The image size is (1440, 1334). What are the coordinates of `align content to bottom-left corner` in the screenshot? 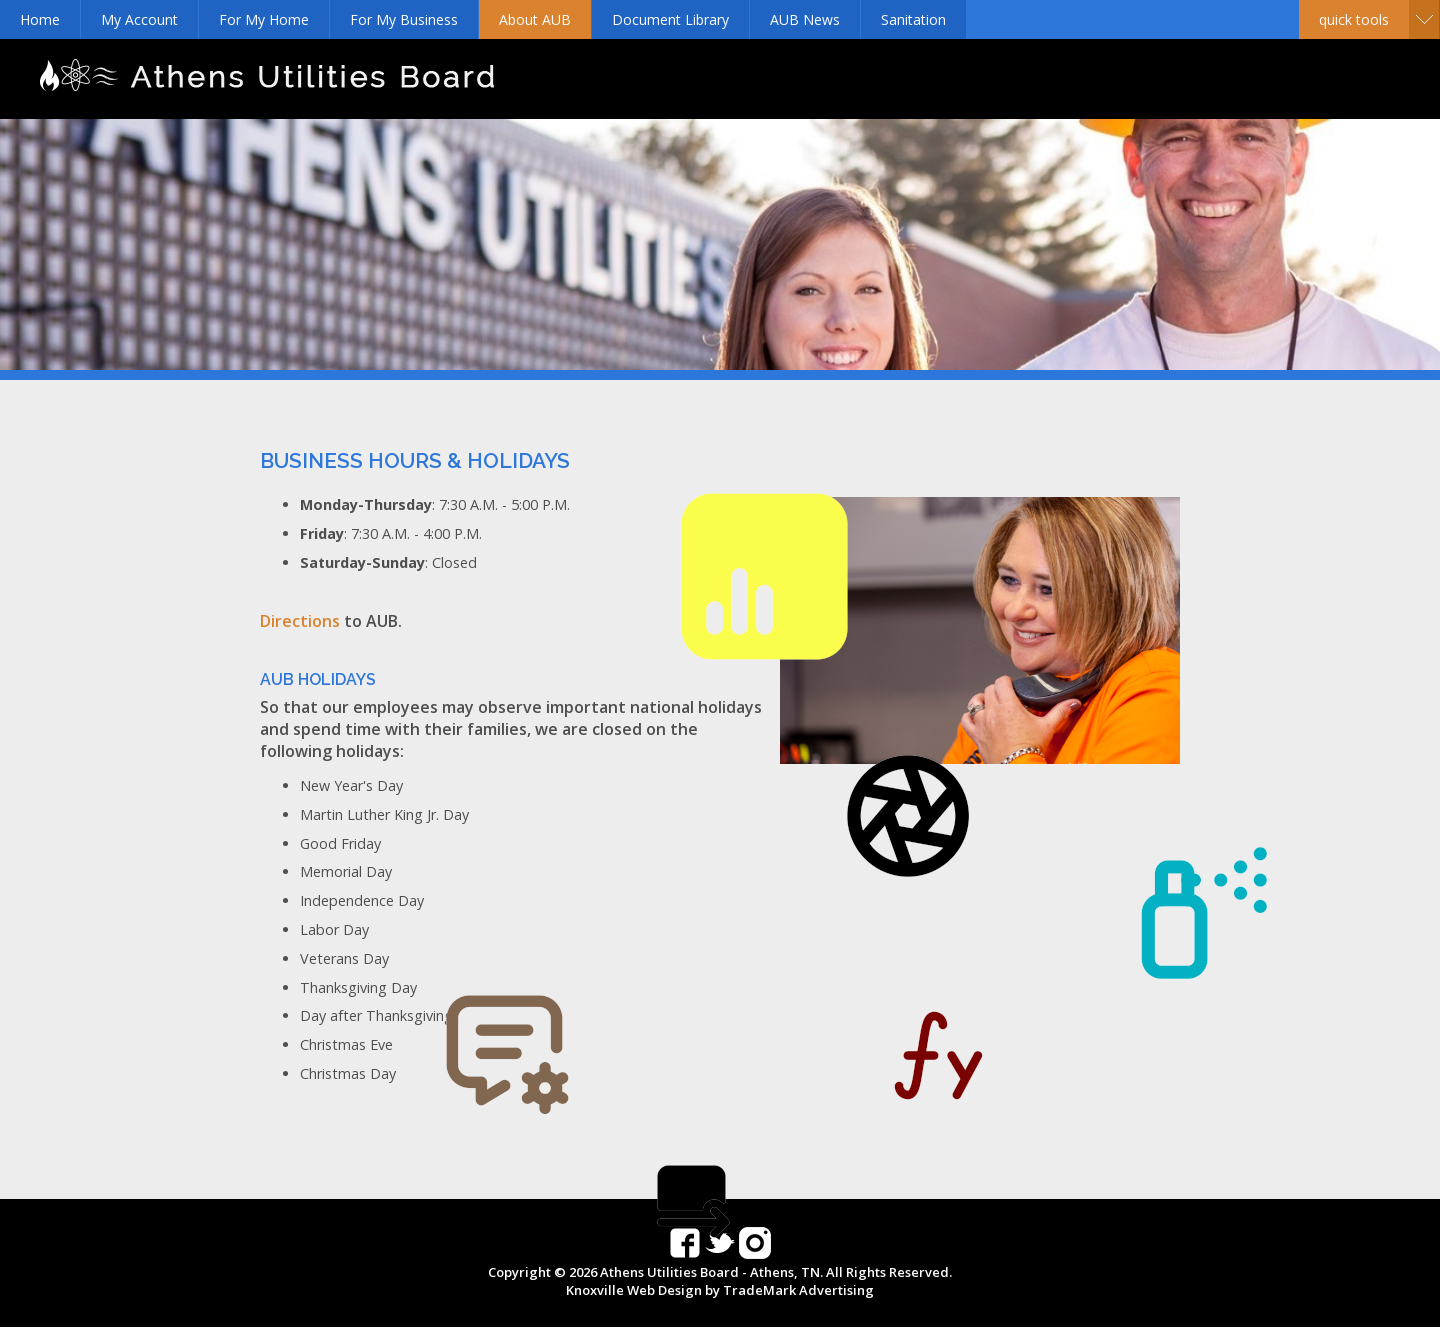 It's located at (764, 576).